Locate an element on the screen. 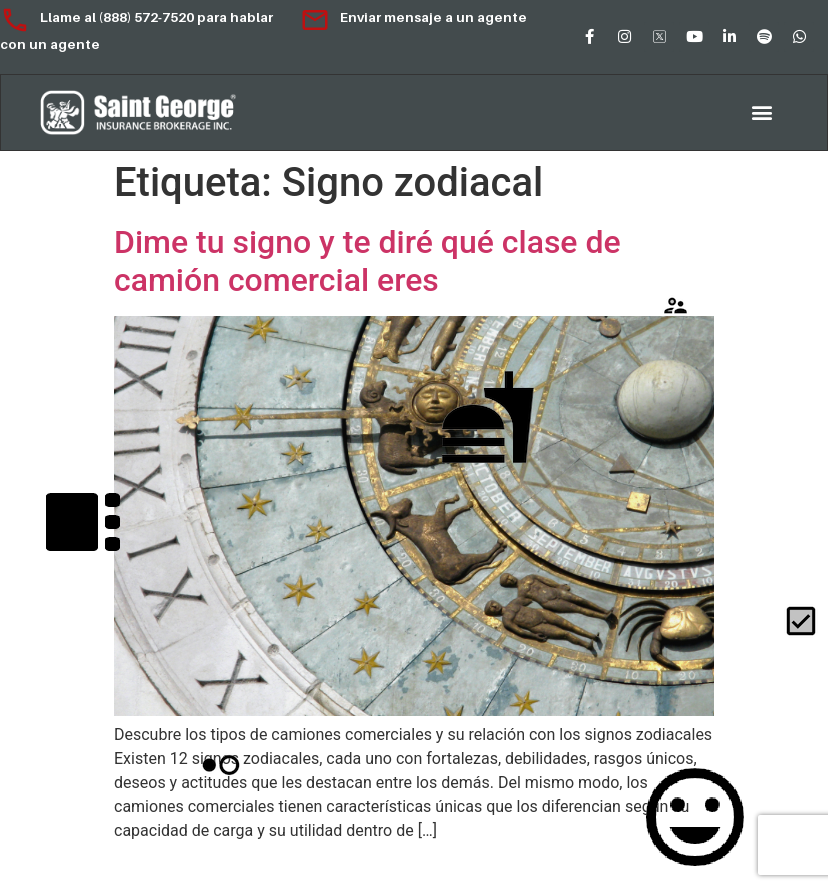 The image size is (828, 889). toggle sidebar panel visibility is located at coordinates (83, 522).